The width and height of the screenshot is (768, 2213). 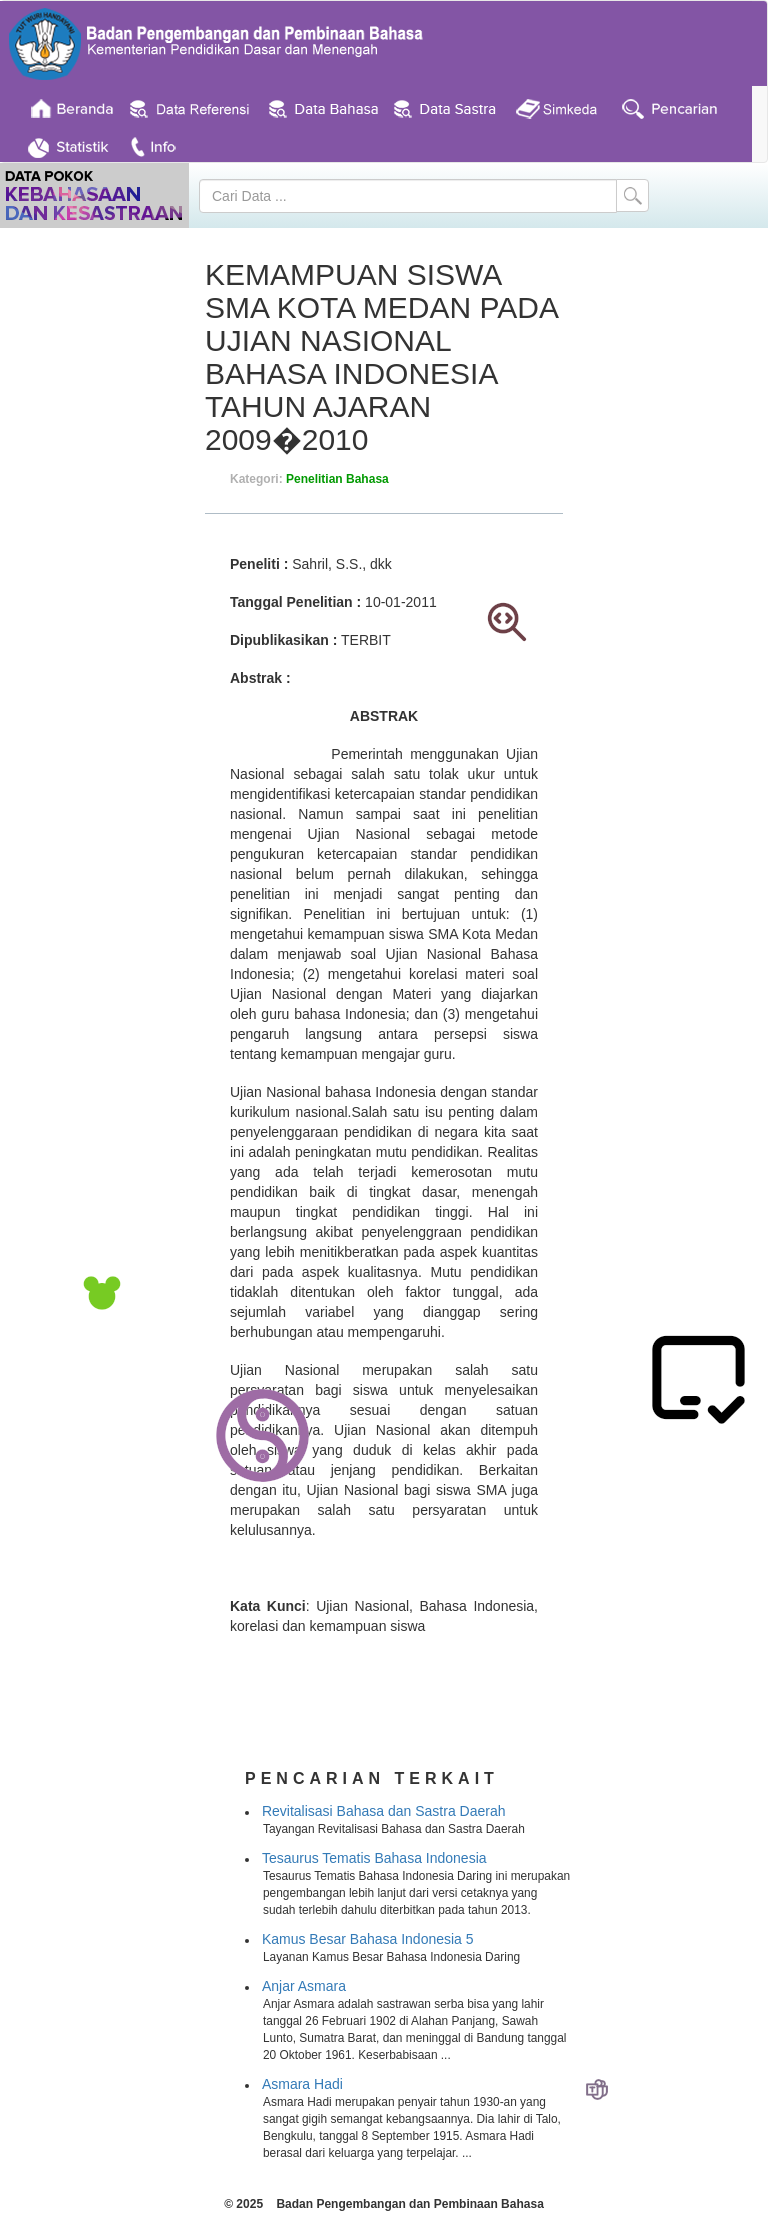 What do you see at coordinates (102, 1293) in the screenshot?
I see `access disney content or services` at bounding box center [102, 1293].